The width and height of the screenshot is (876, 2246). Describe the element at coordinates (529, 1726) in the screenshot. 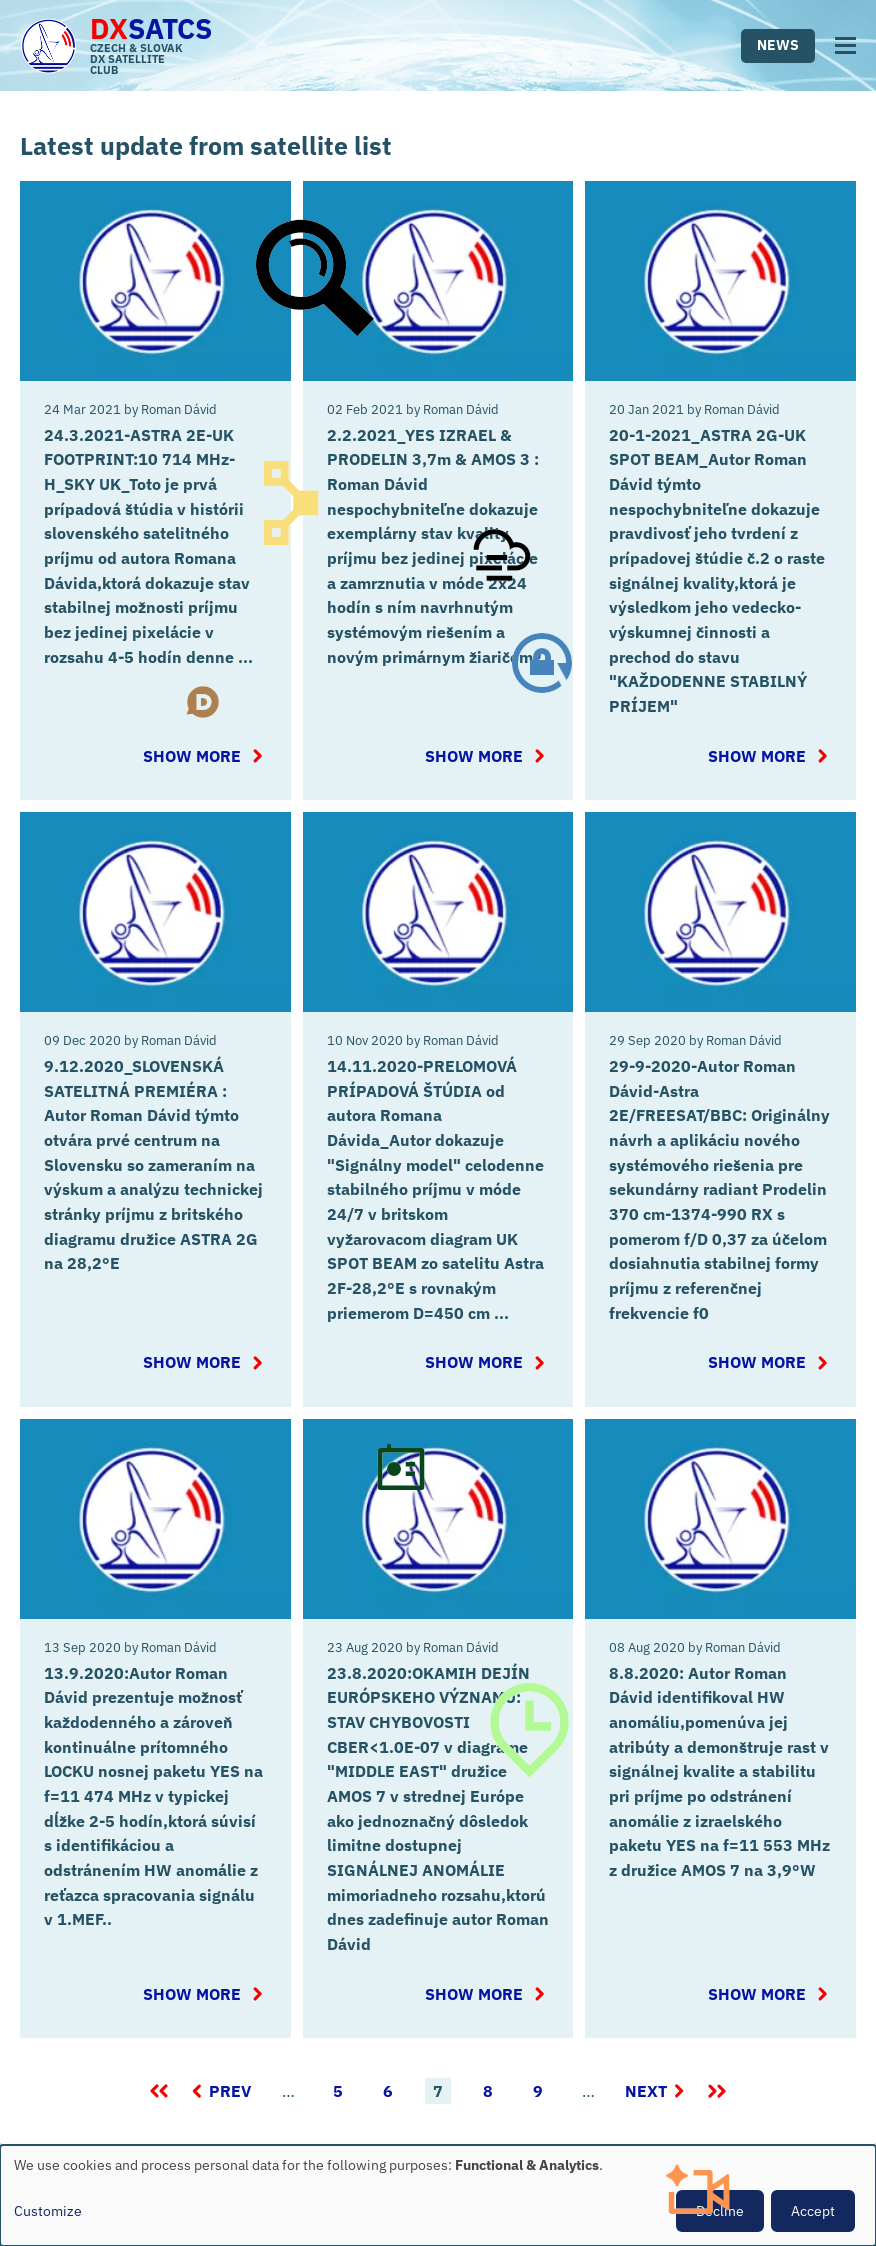

I see `view location history` at that location.